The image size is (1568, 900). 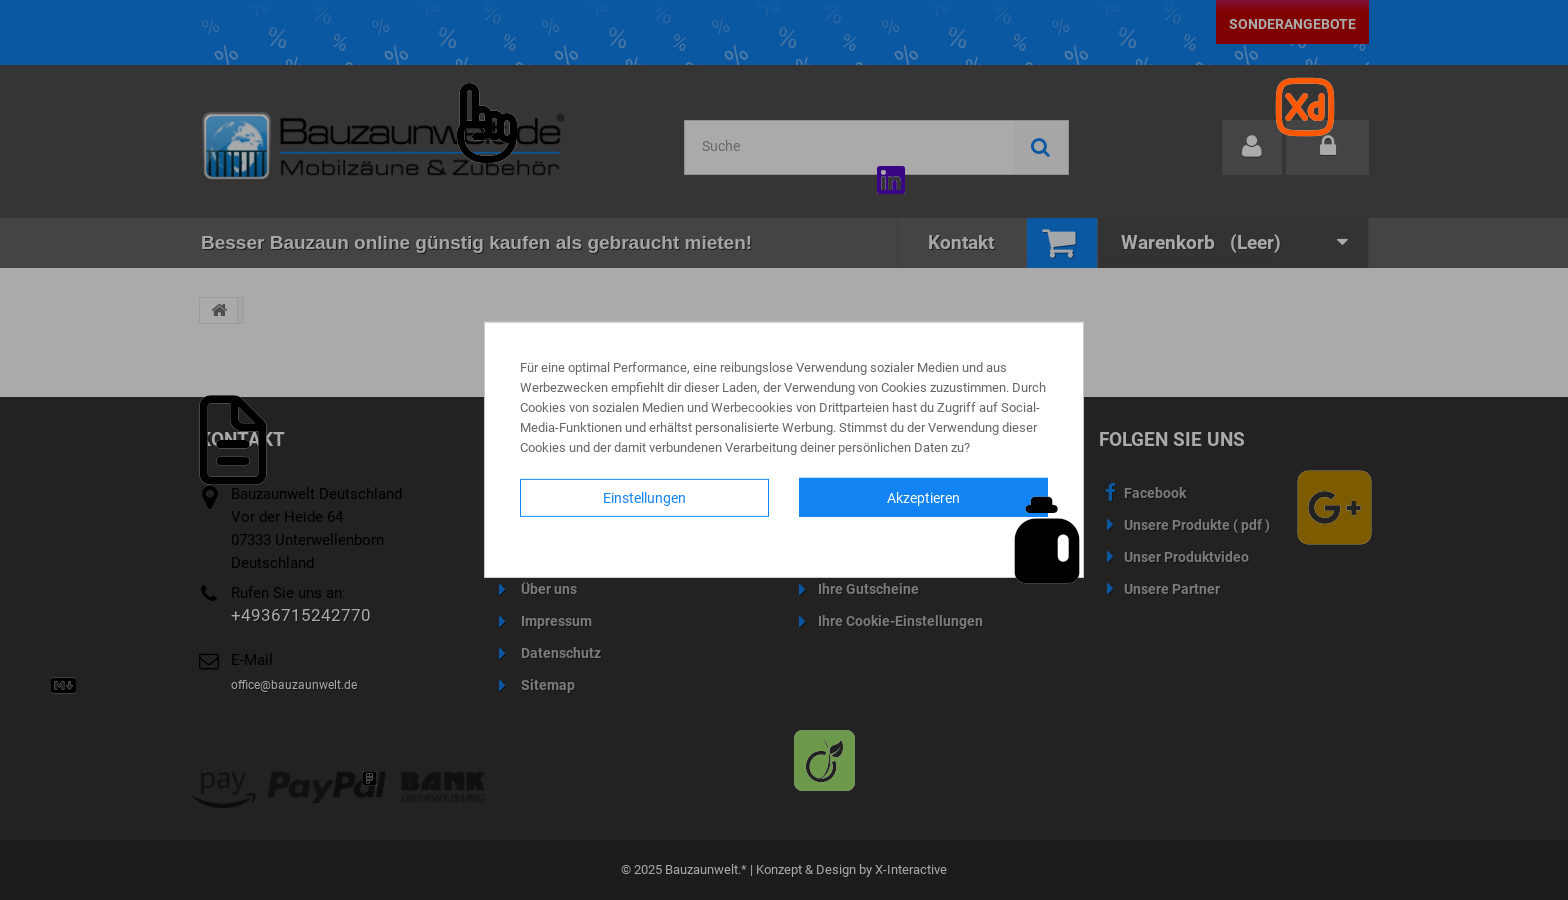 What do you see at coordinates (487, 123) in the screenshot?
I see `tap to select or indicate something` at bounding box center [487, 123].